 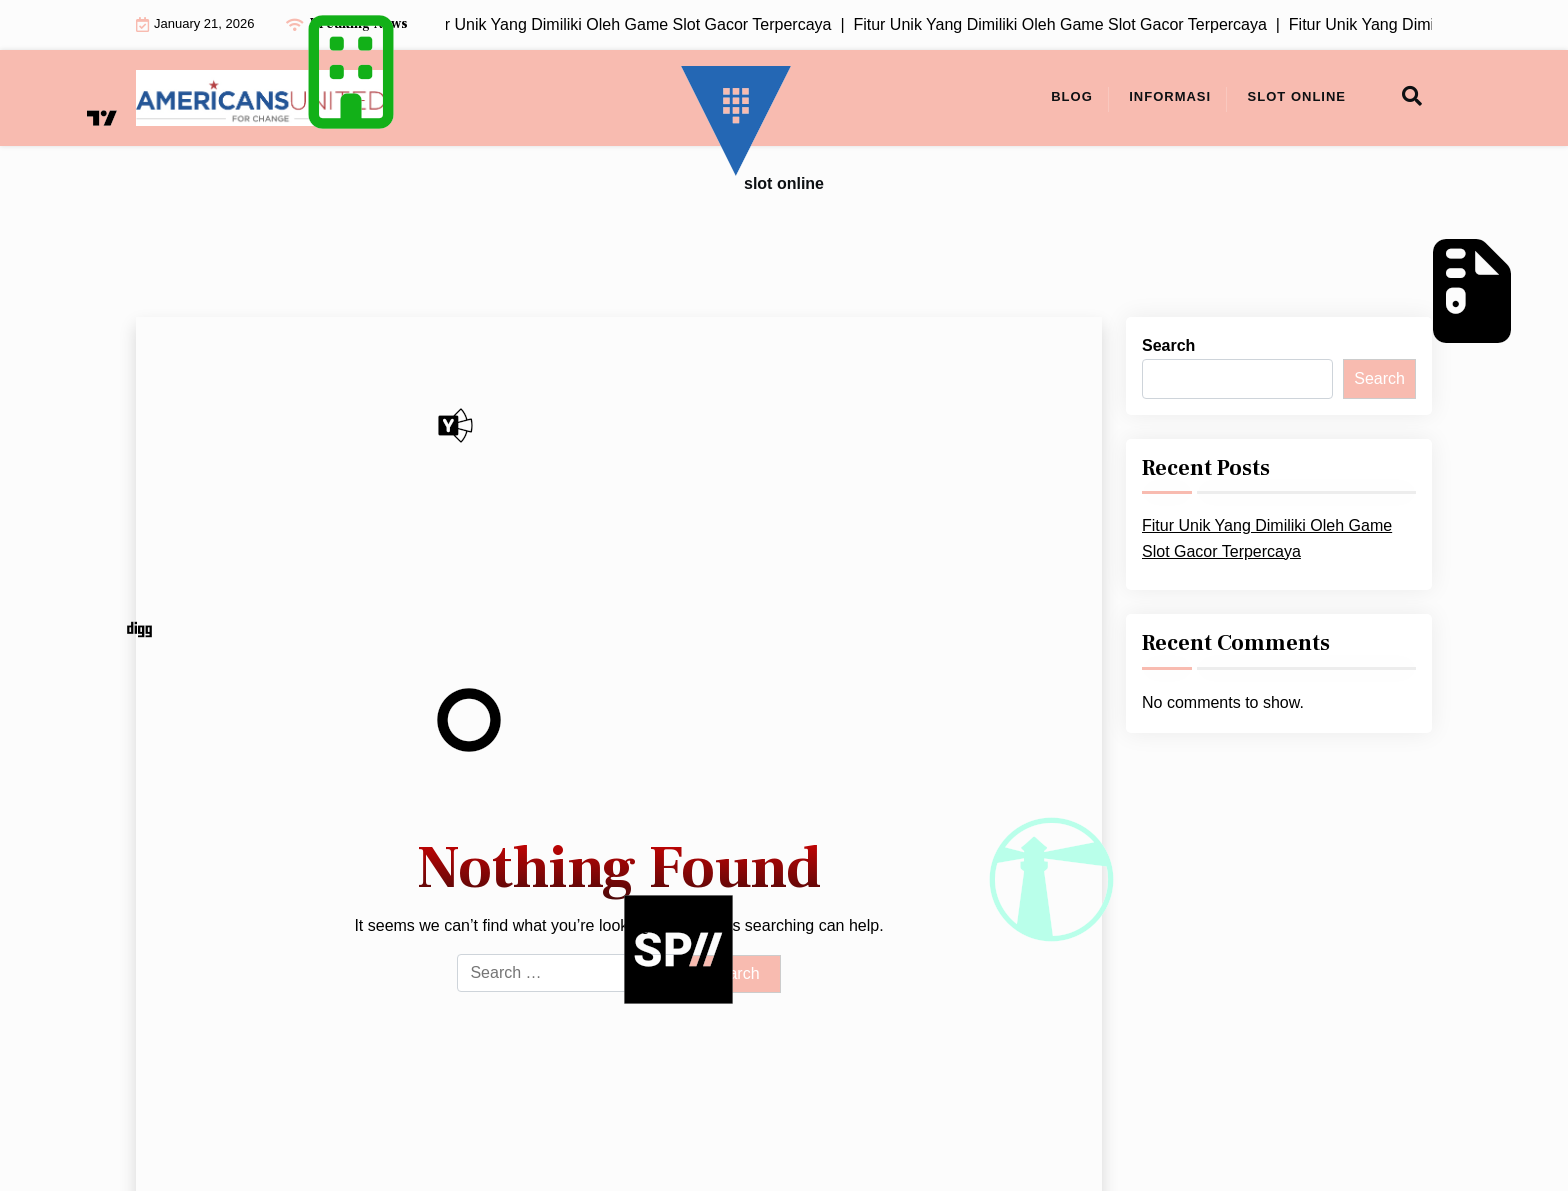 I want to click on open TradingView app, so click(x=102, y=118).